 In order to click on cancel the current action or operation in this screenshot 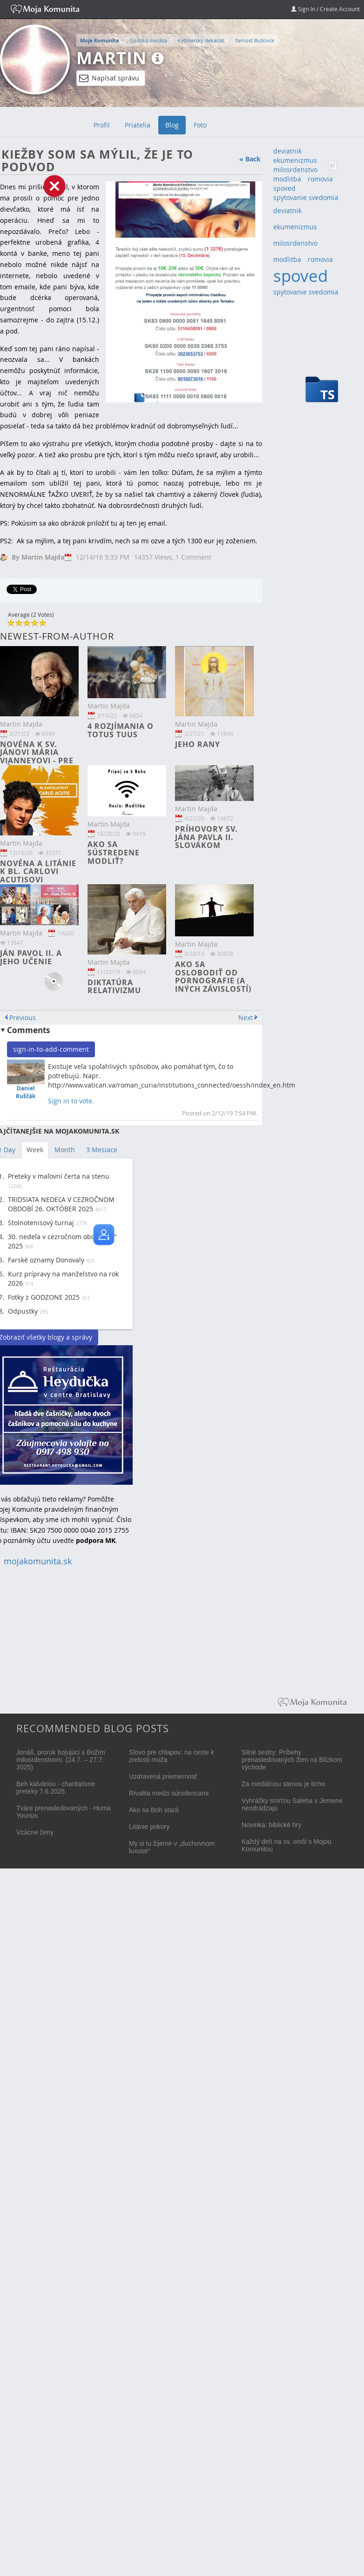, I will do `click(54, 186)`.